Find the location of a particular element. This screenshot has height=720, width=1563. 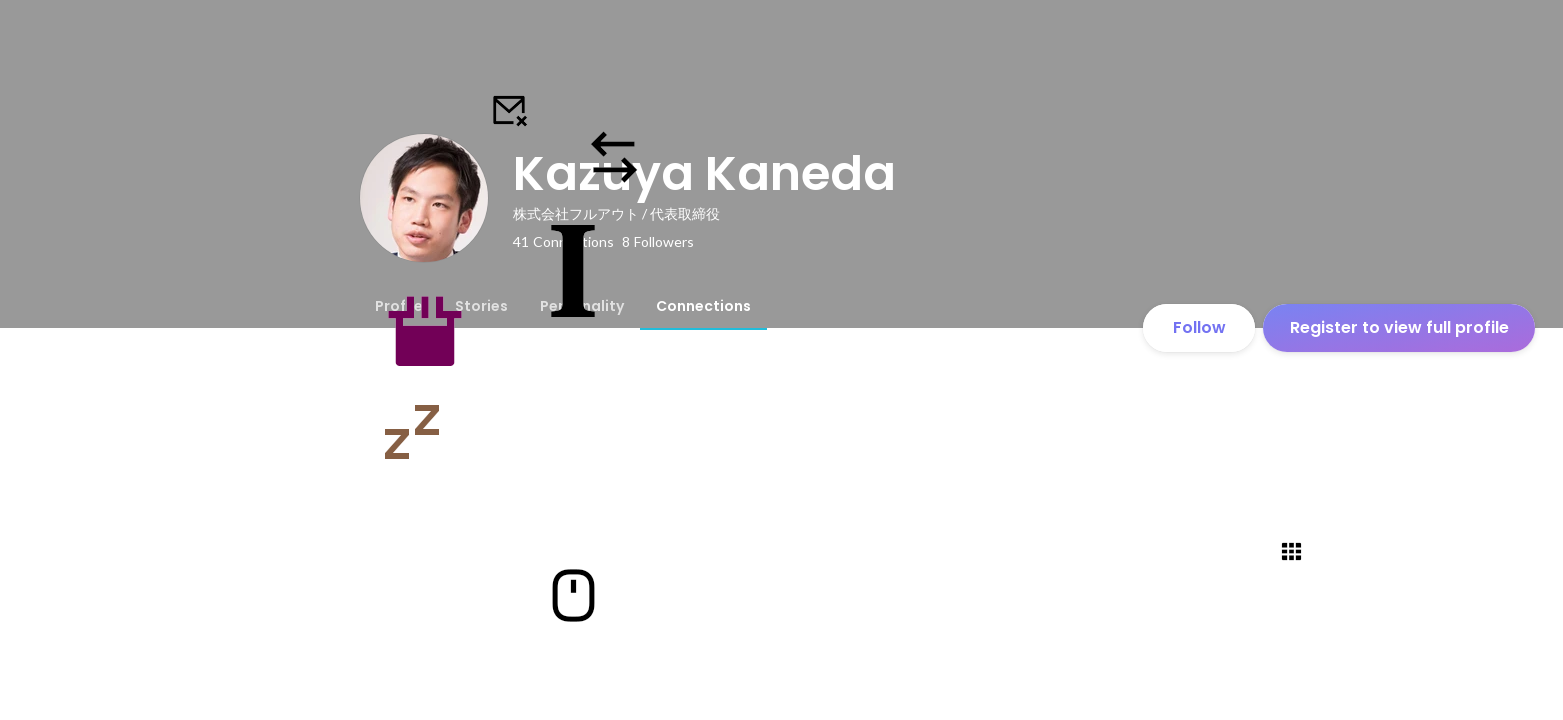

close or dismiss an email is located at coordinates (509, 110).